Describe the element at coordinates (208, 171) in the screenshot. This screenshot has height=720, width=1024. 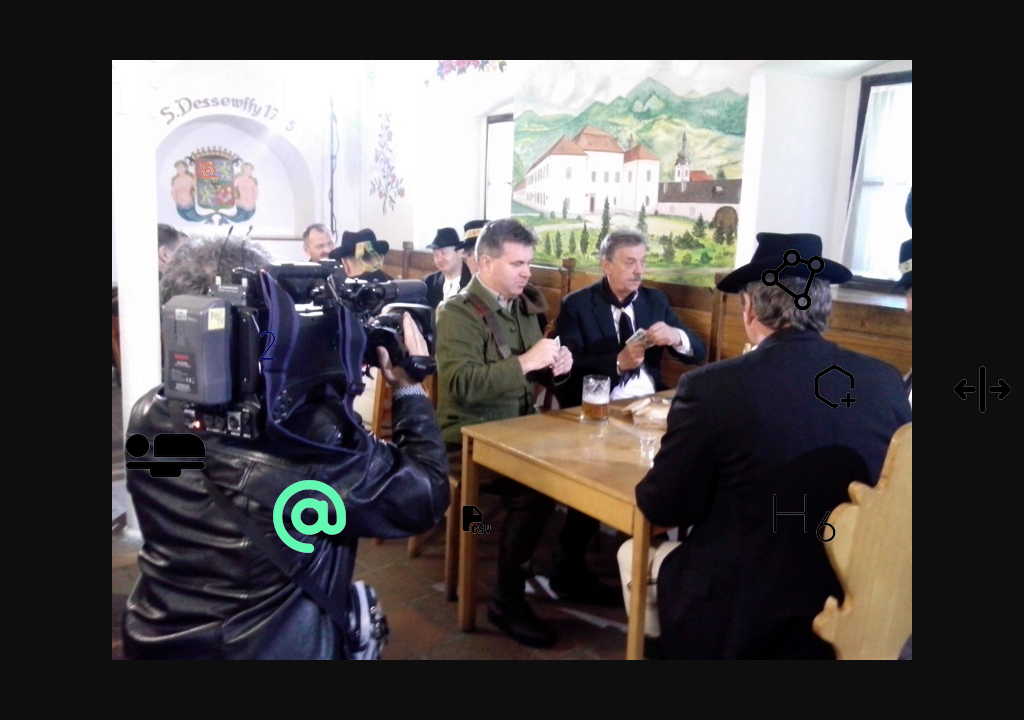
I see `remove a setting or preference` at that location.